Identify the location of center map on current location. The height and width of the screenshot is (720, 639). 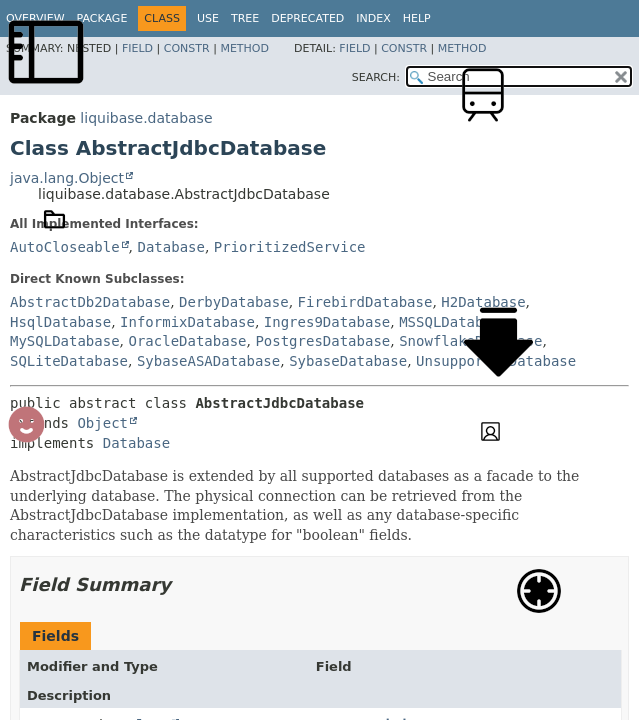
(539, 591).